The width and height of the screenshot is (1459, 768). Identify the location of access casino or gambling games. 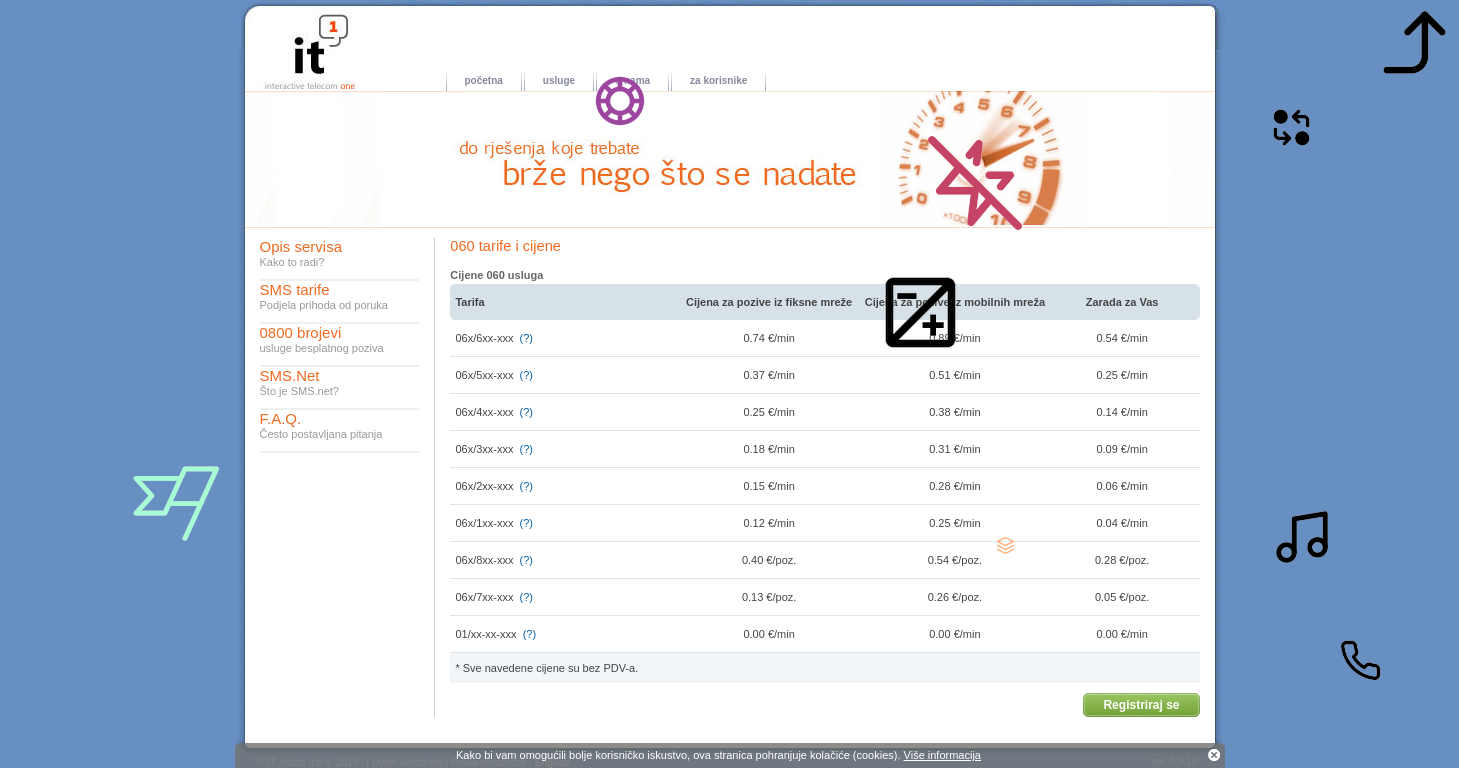
(620, 101).